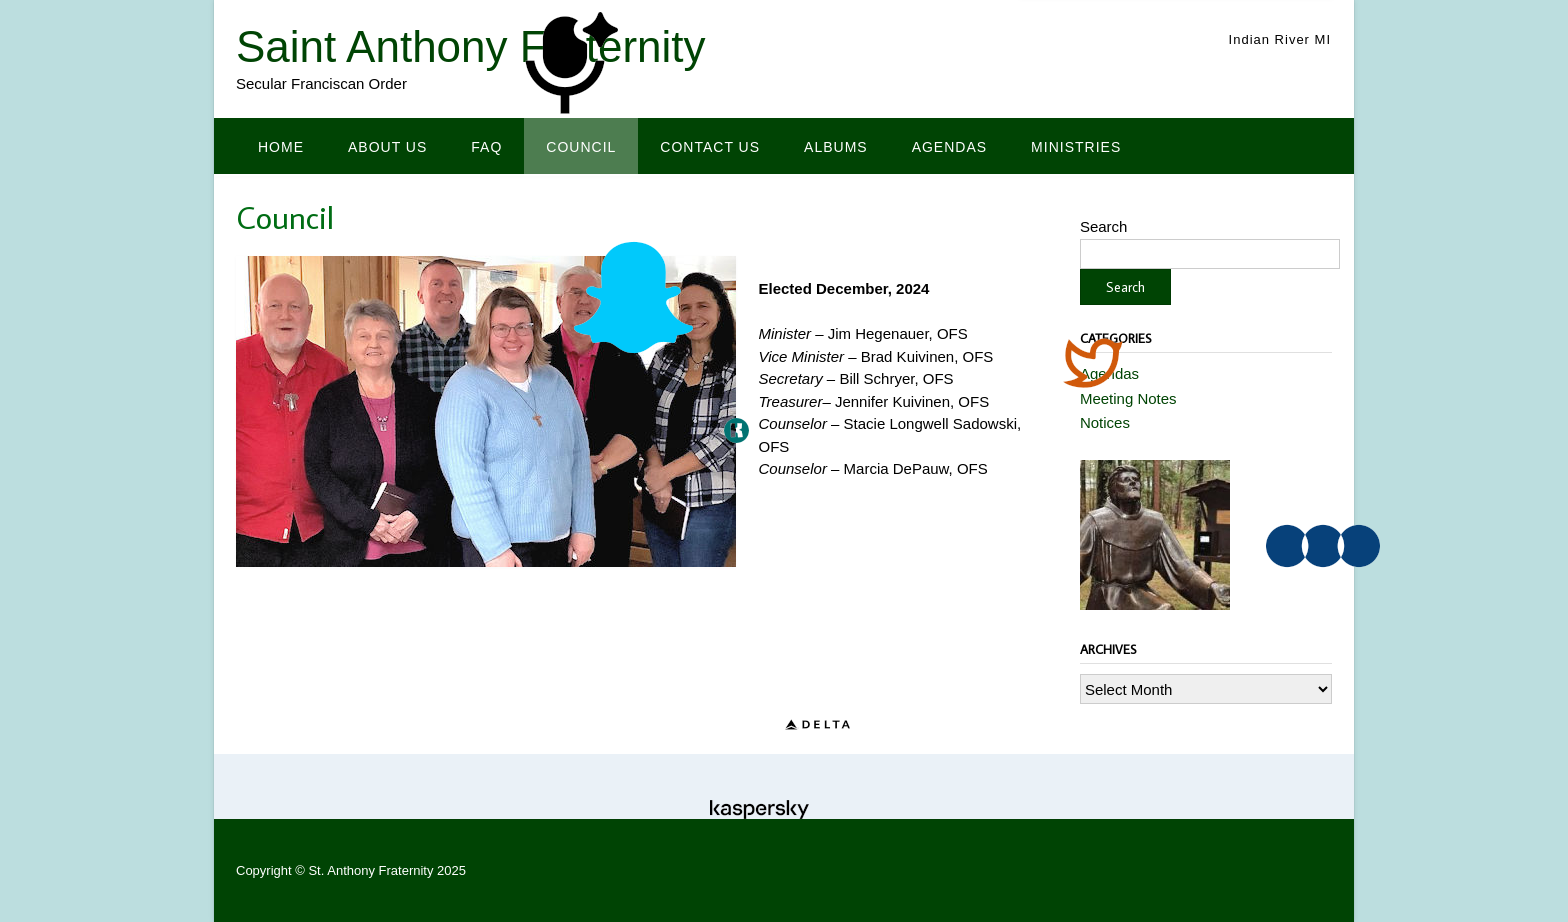 The height and width of the screenshot is (922, 1568). Describe the element at coordinates (633, 297) in the screenshot. I see `open Snapchat app` at that location.